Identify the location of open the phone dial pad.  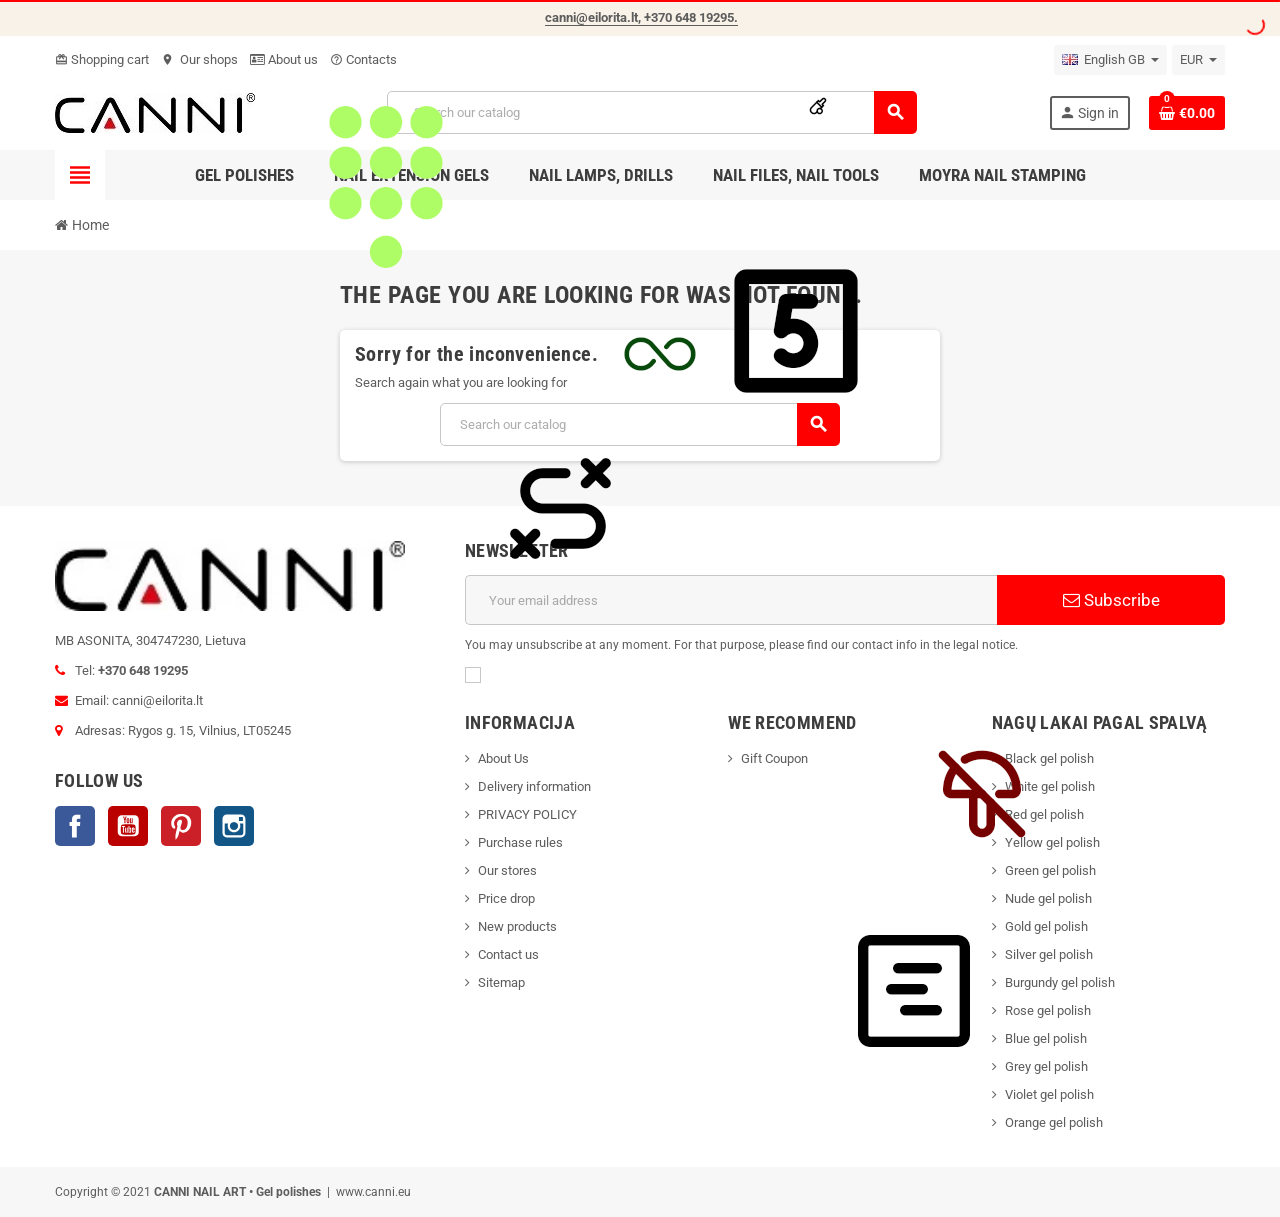
(386, 187).